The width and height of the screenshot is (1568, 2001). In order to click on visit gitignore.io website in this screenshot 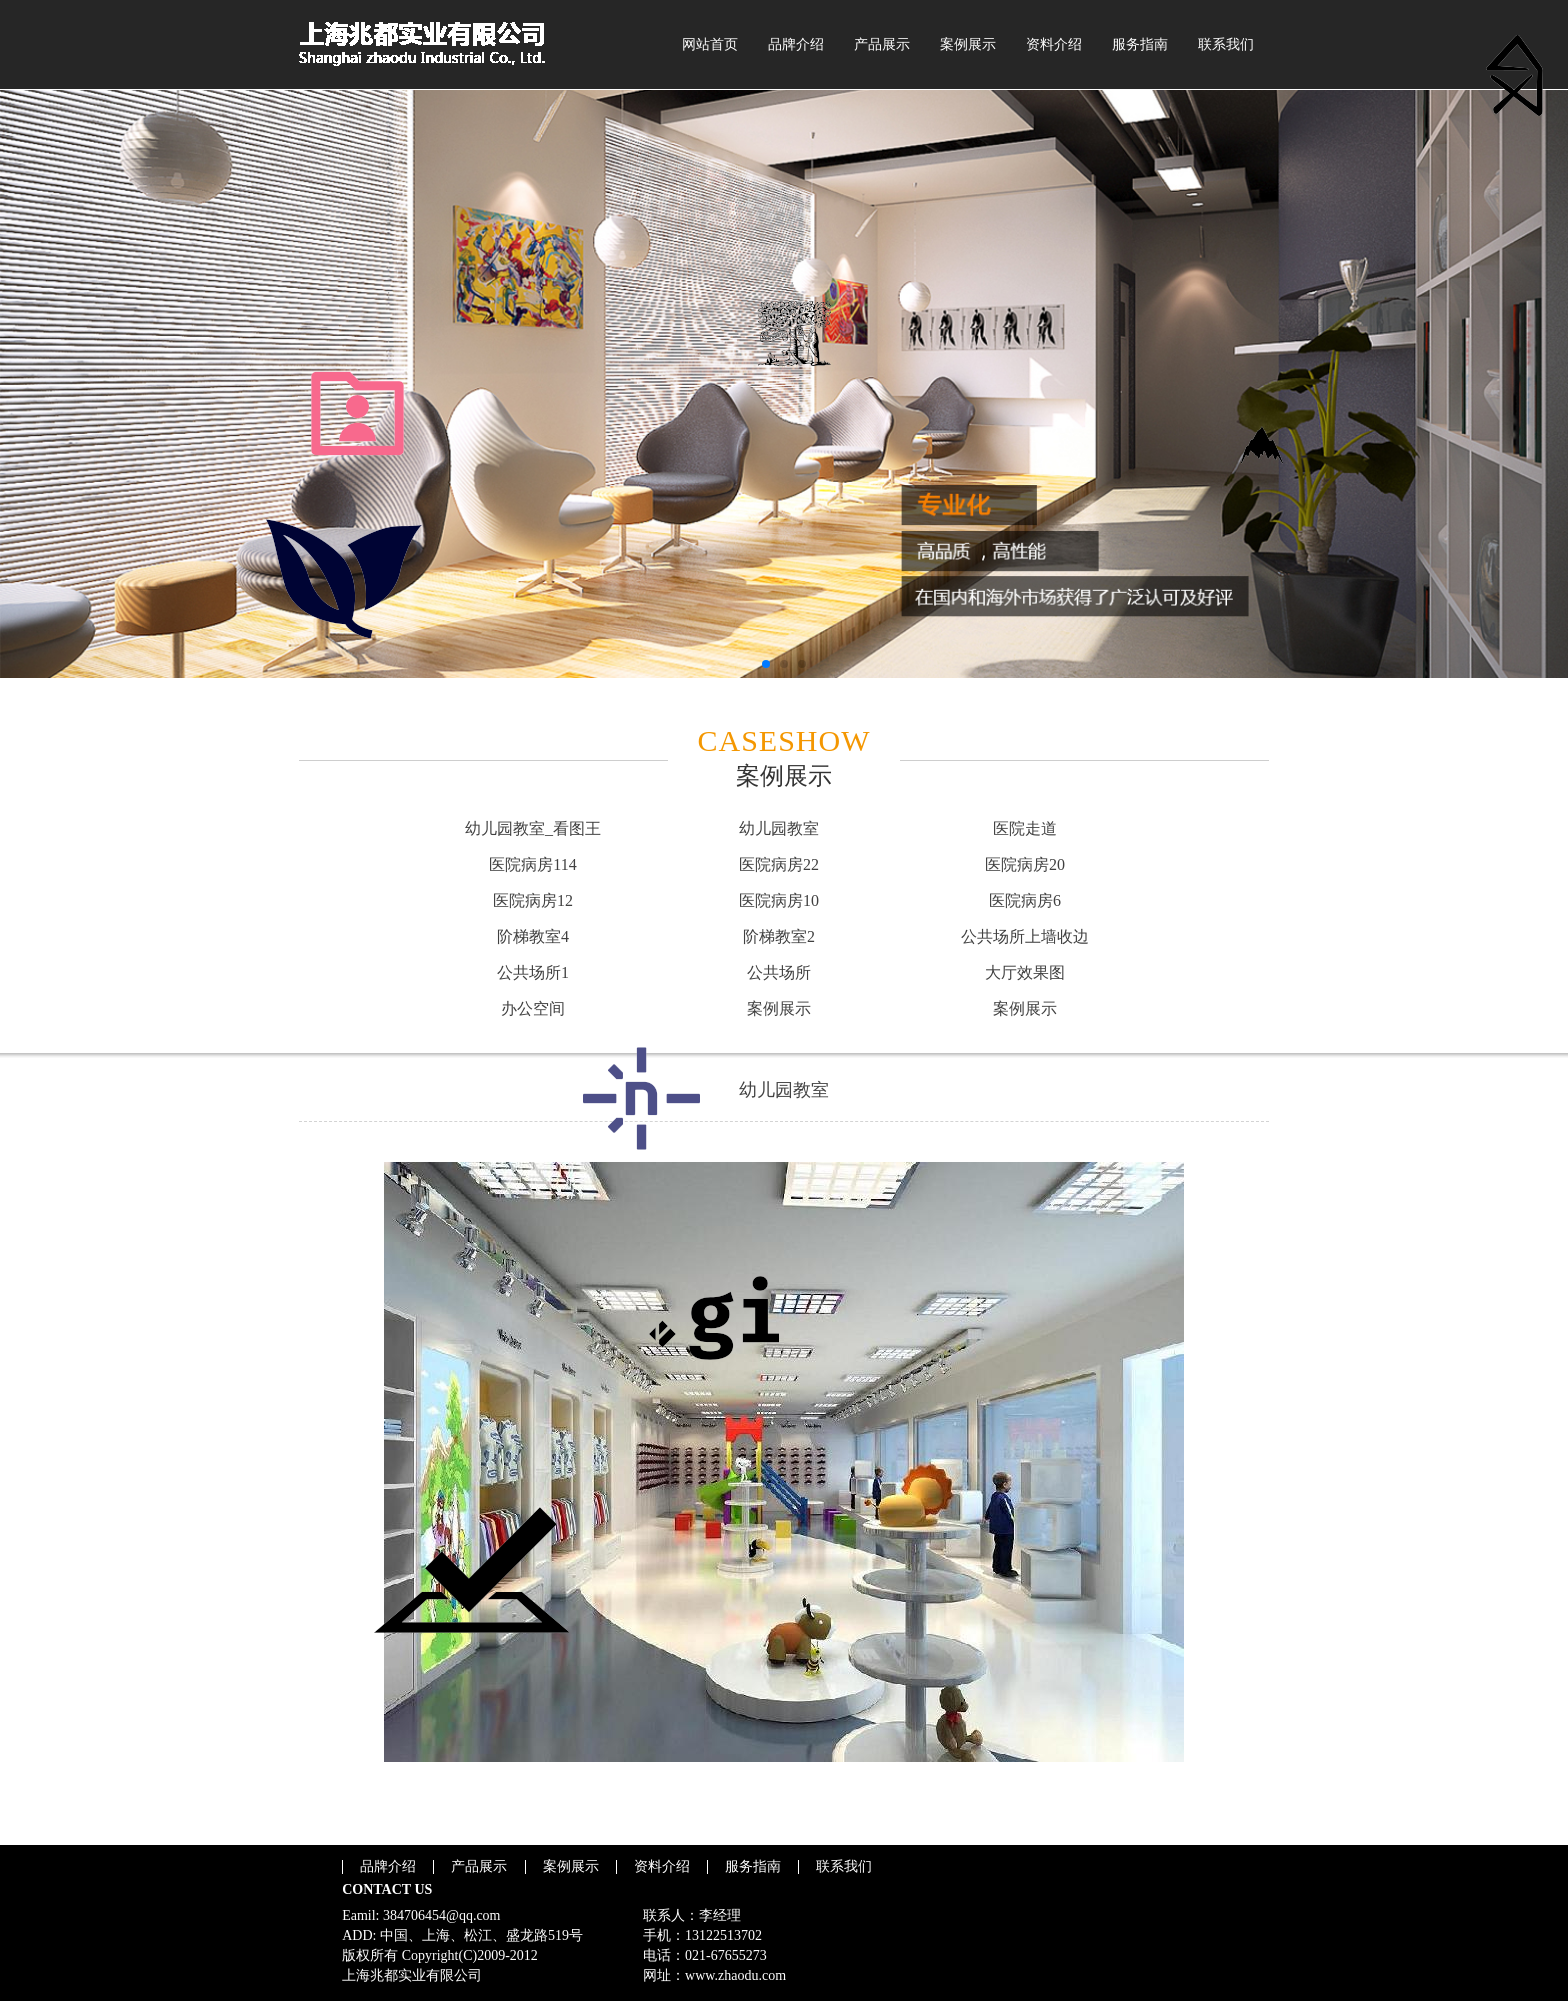, I will do `click(714, 1318)`.